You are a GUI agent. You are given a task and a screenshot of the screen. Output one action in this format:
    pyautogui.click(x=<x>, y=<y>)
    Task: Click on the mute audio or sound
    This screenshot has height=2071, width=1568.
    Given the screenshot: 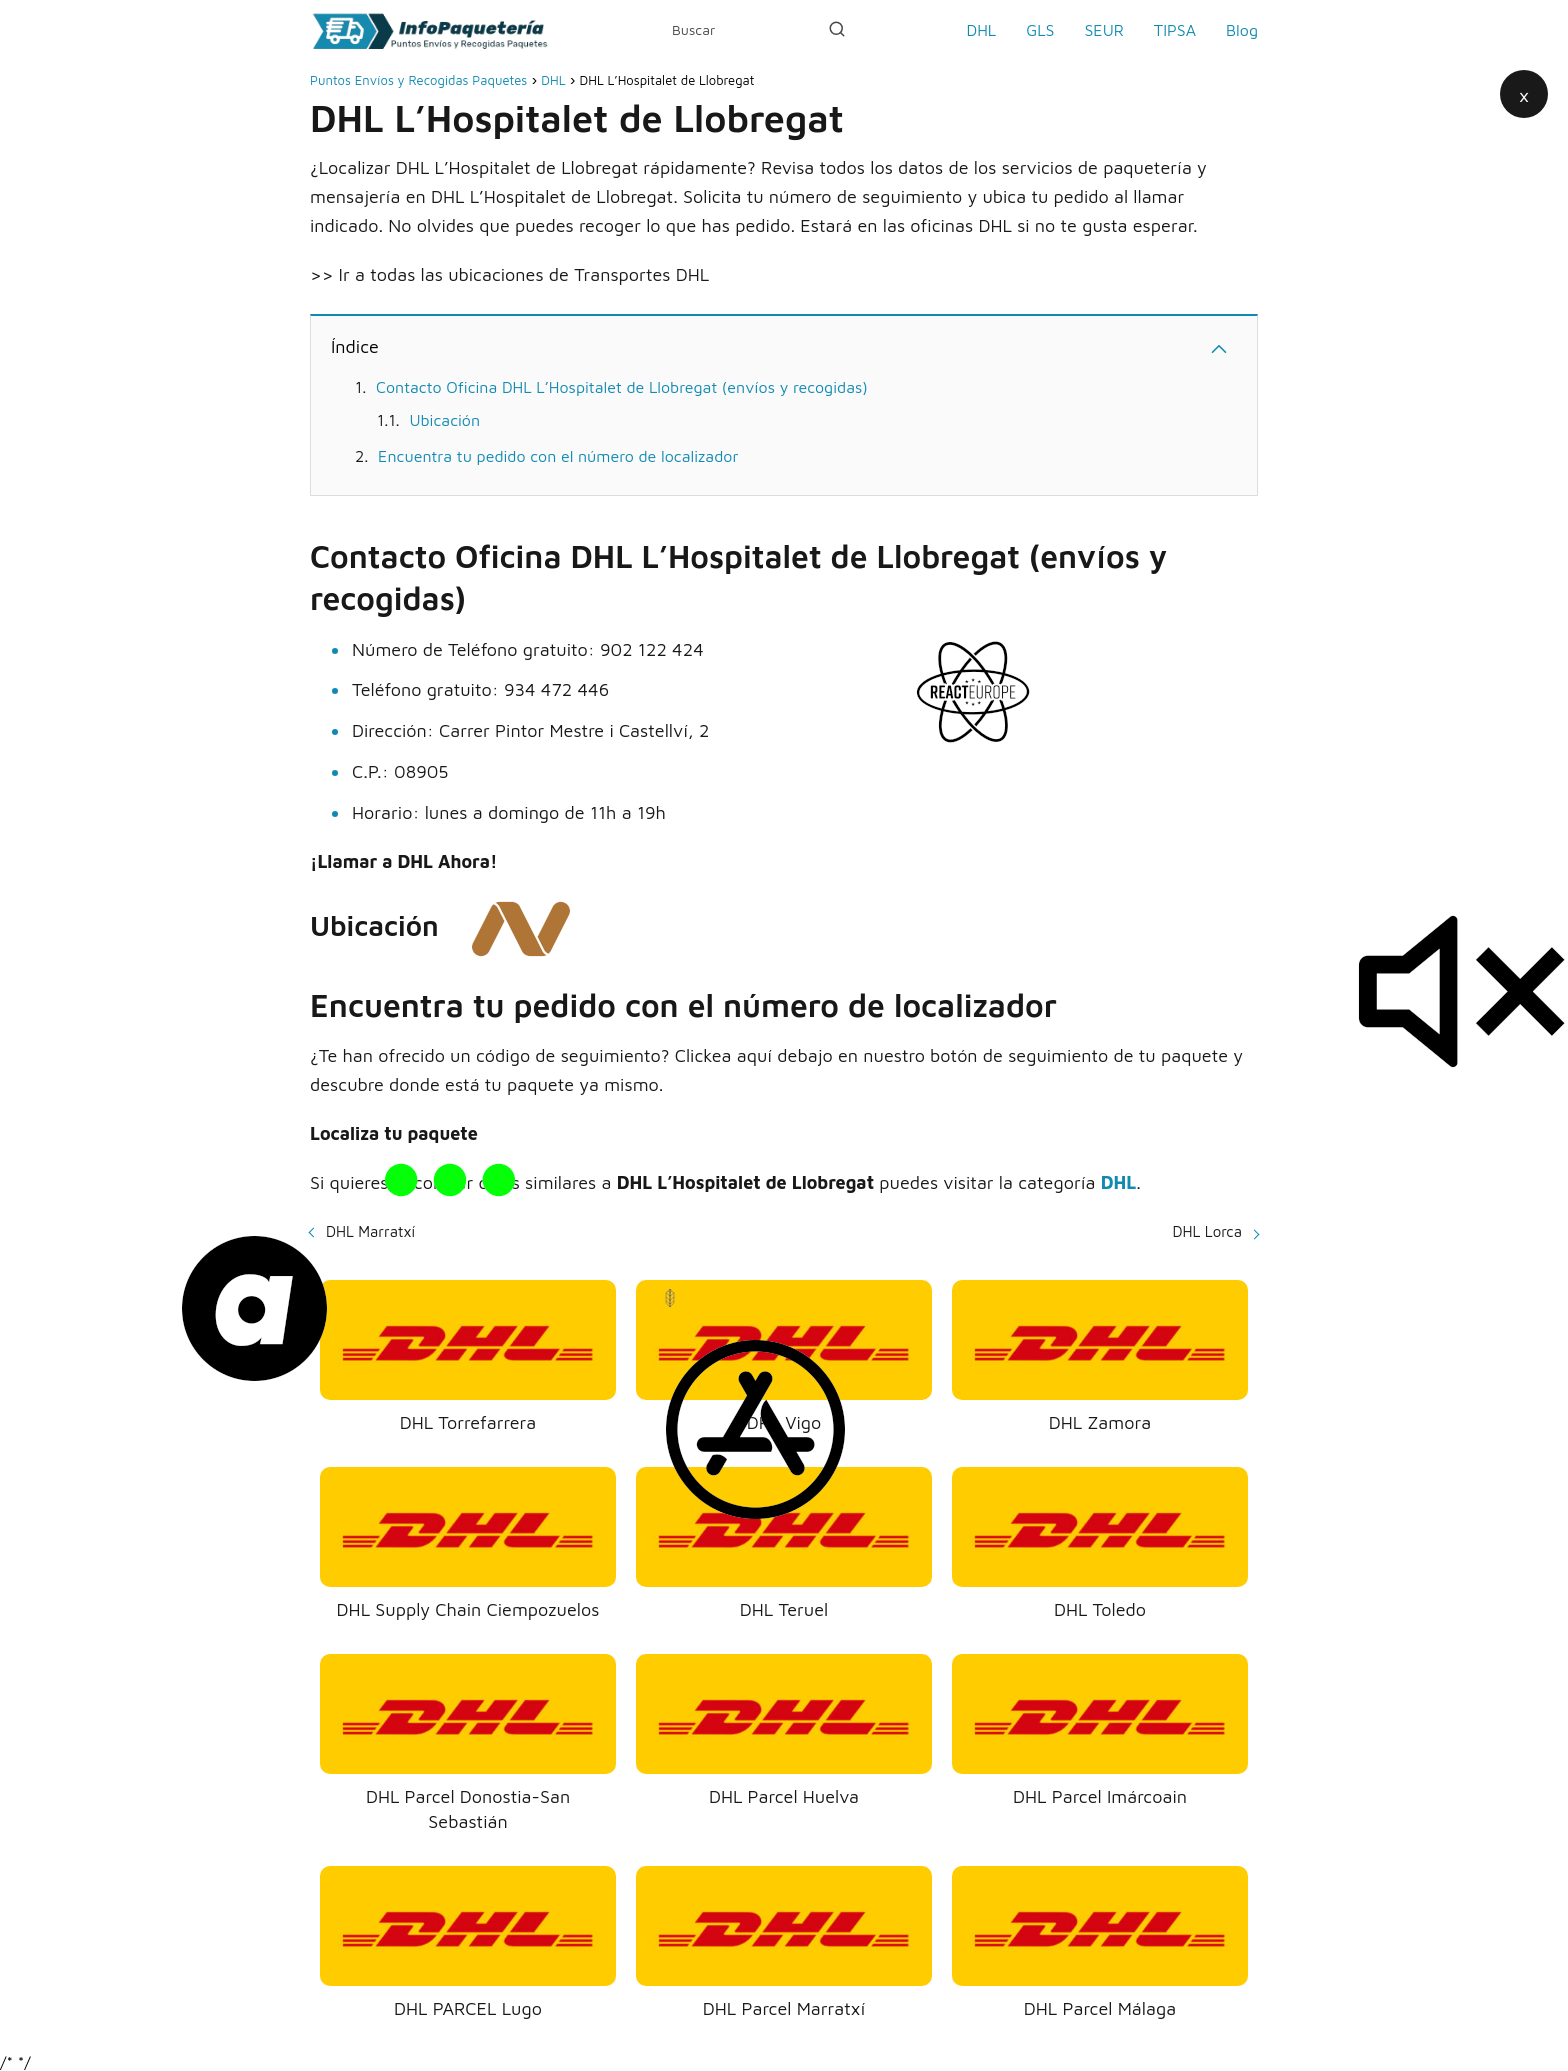 What is the action you would take?
    pyautogui.click(x=1457, y=991)
    